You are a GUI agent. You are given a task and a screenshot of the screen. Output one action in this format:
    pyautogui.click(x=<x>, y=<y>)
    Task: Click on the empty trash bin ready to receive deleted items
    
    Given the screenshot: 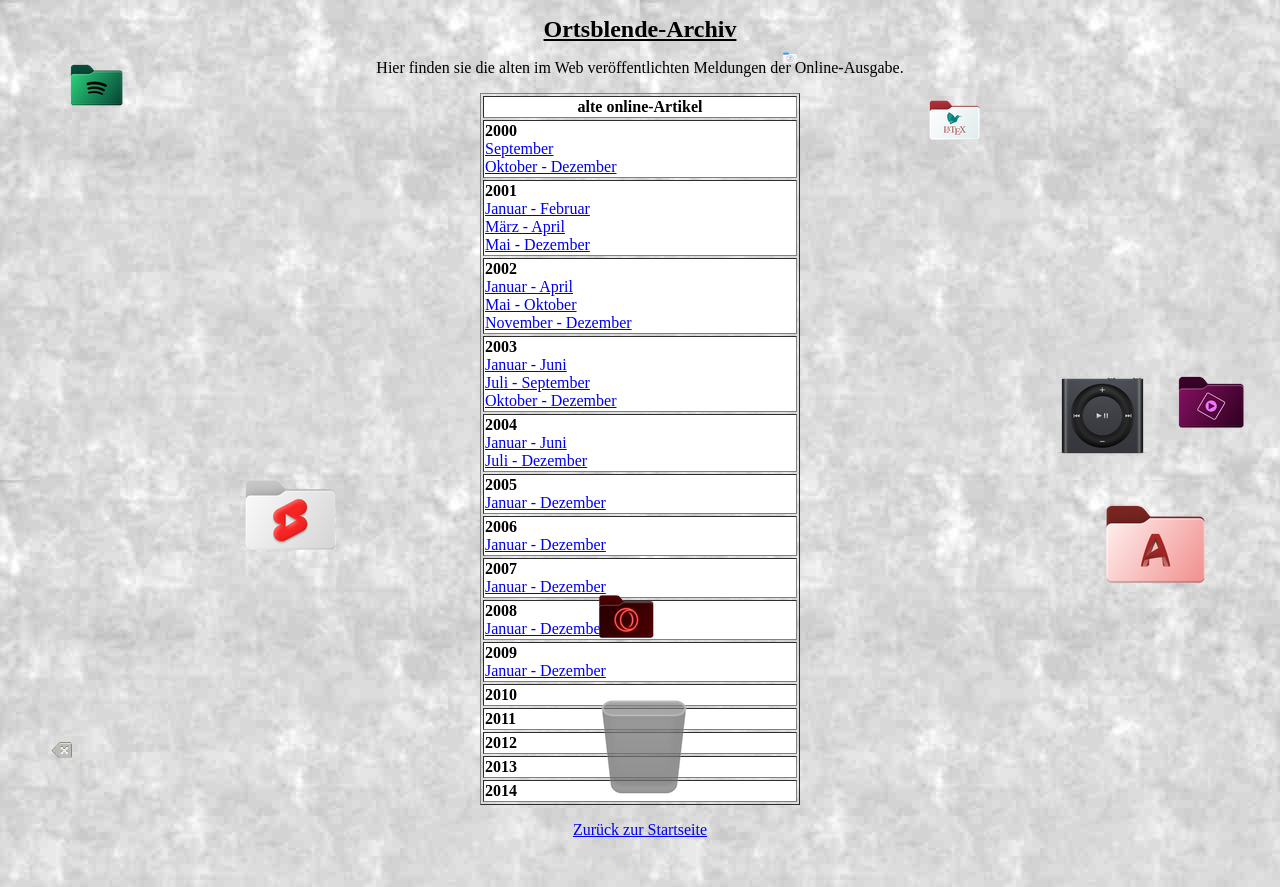 What is the action you would take?
    pyautogui.click(x=644, y=746)
    